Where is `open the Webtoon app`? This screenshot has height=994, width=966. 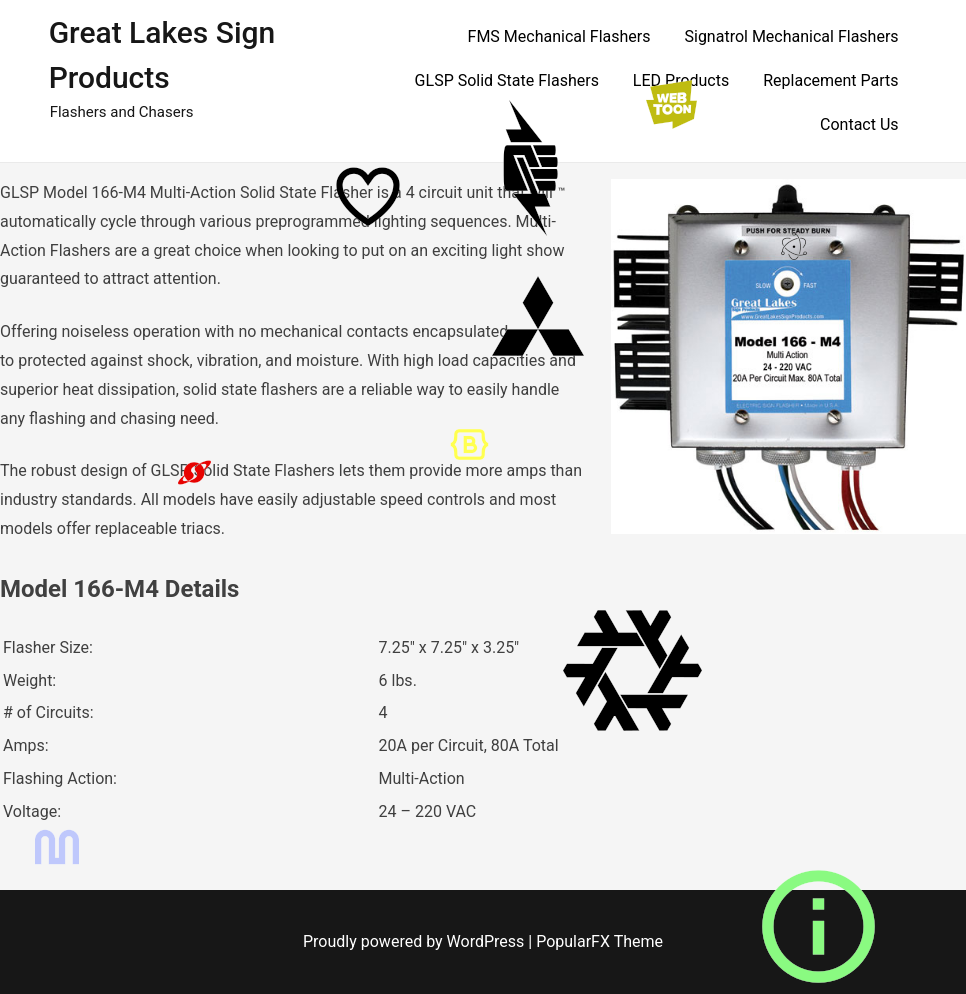
open the Webtoon app is located at coordinates (671, 104).